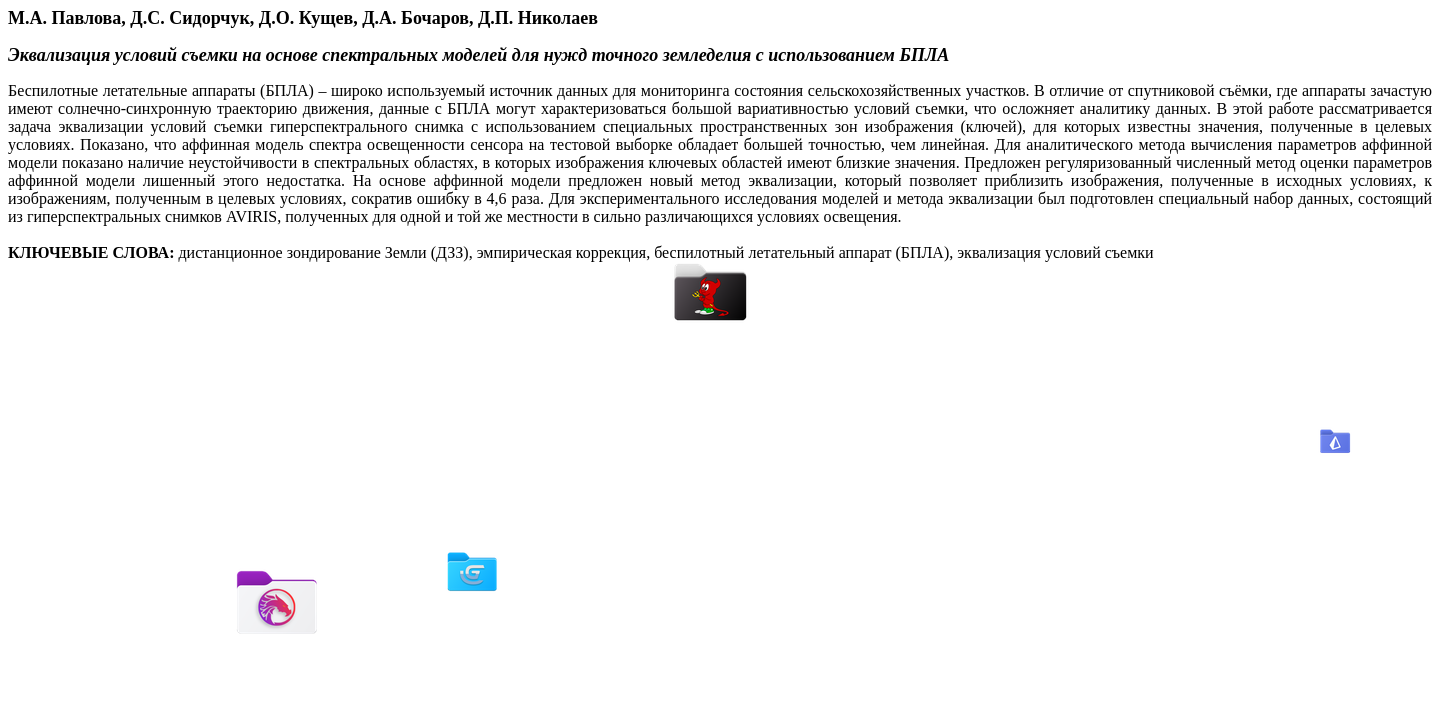 The image size is (1440, 720). I want to click on open GDevelop project files folder, so click(472, 573).